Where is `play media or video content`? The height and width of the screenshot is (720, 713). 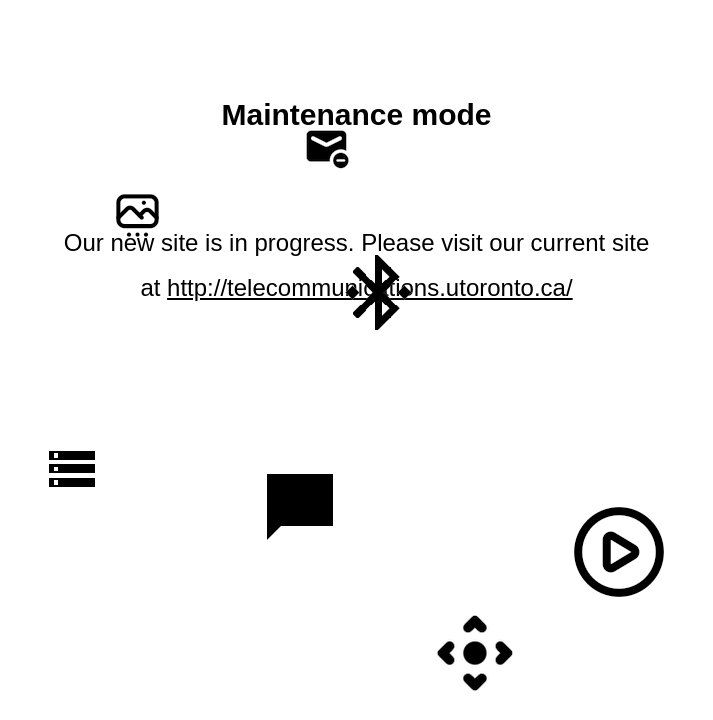
play media or video content is located at coordinates (619, 552).